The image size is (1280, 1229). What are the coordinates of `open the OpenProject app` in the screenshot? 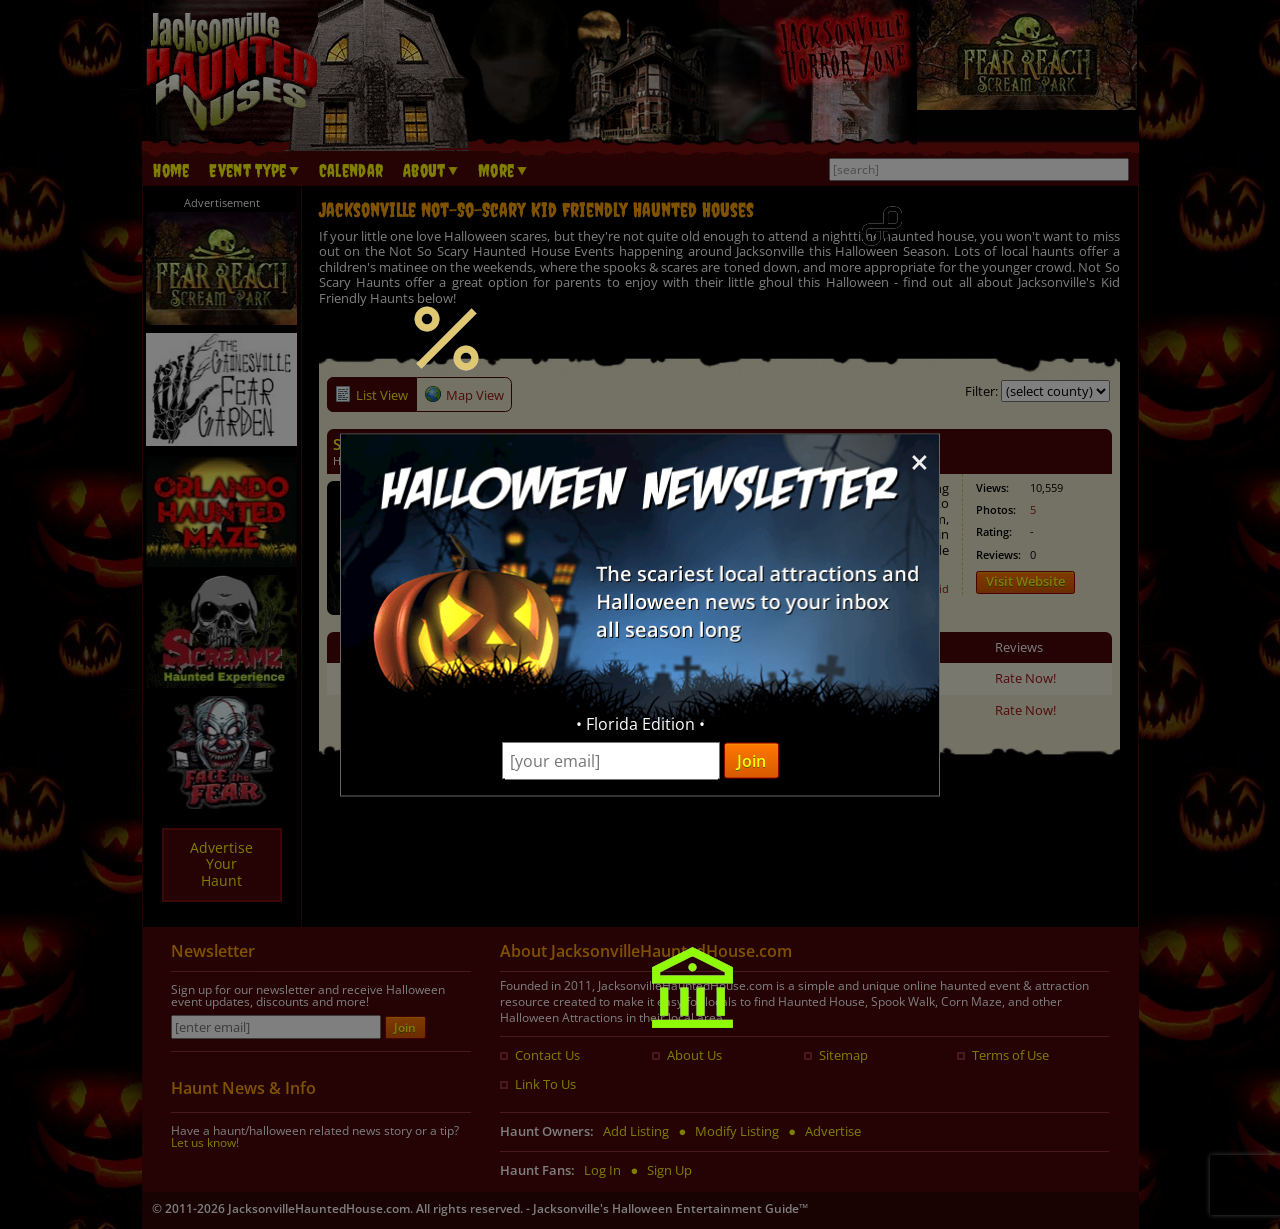 It's located at (882, 226).